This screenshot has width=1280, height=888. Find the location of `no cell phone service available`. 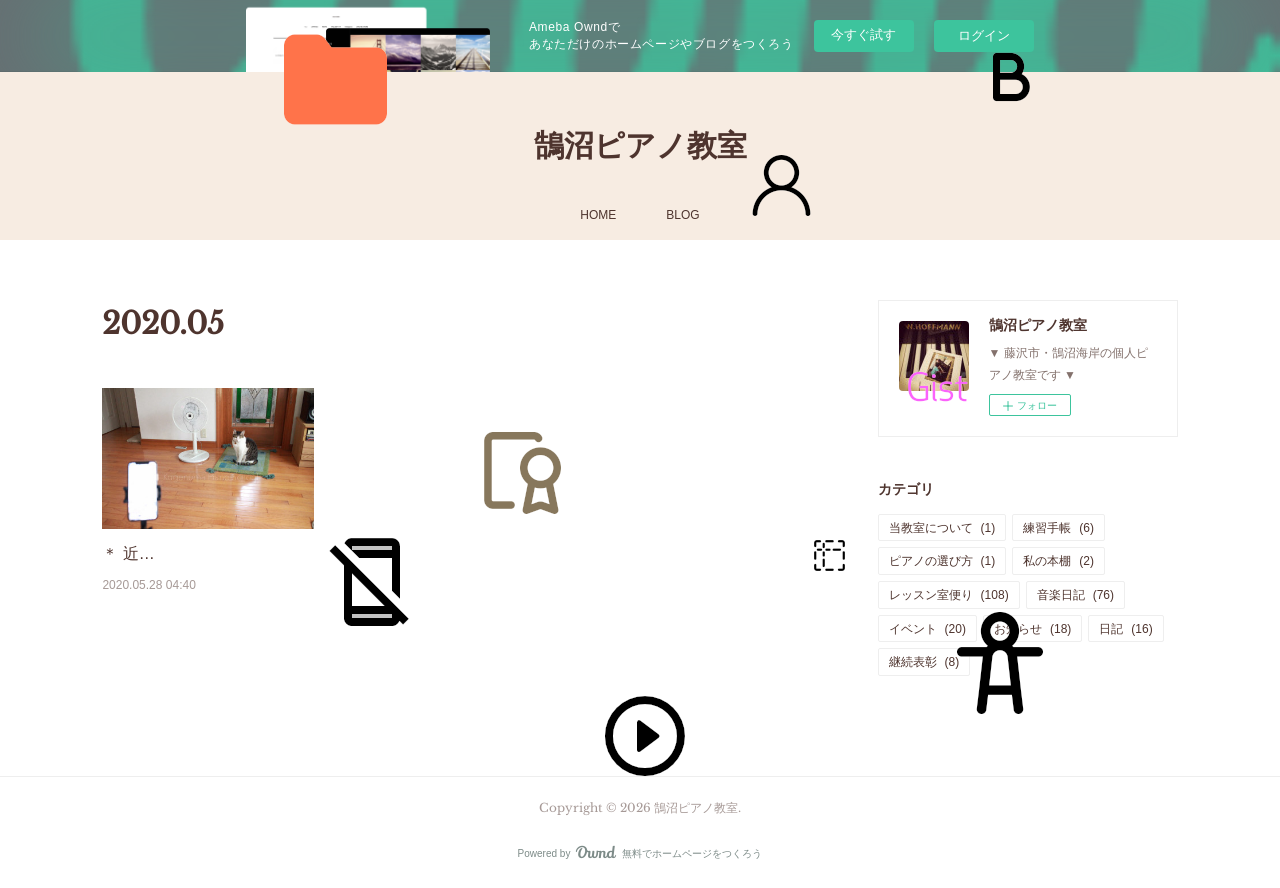

no cell phone service available is located at coordinates (372, 582).